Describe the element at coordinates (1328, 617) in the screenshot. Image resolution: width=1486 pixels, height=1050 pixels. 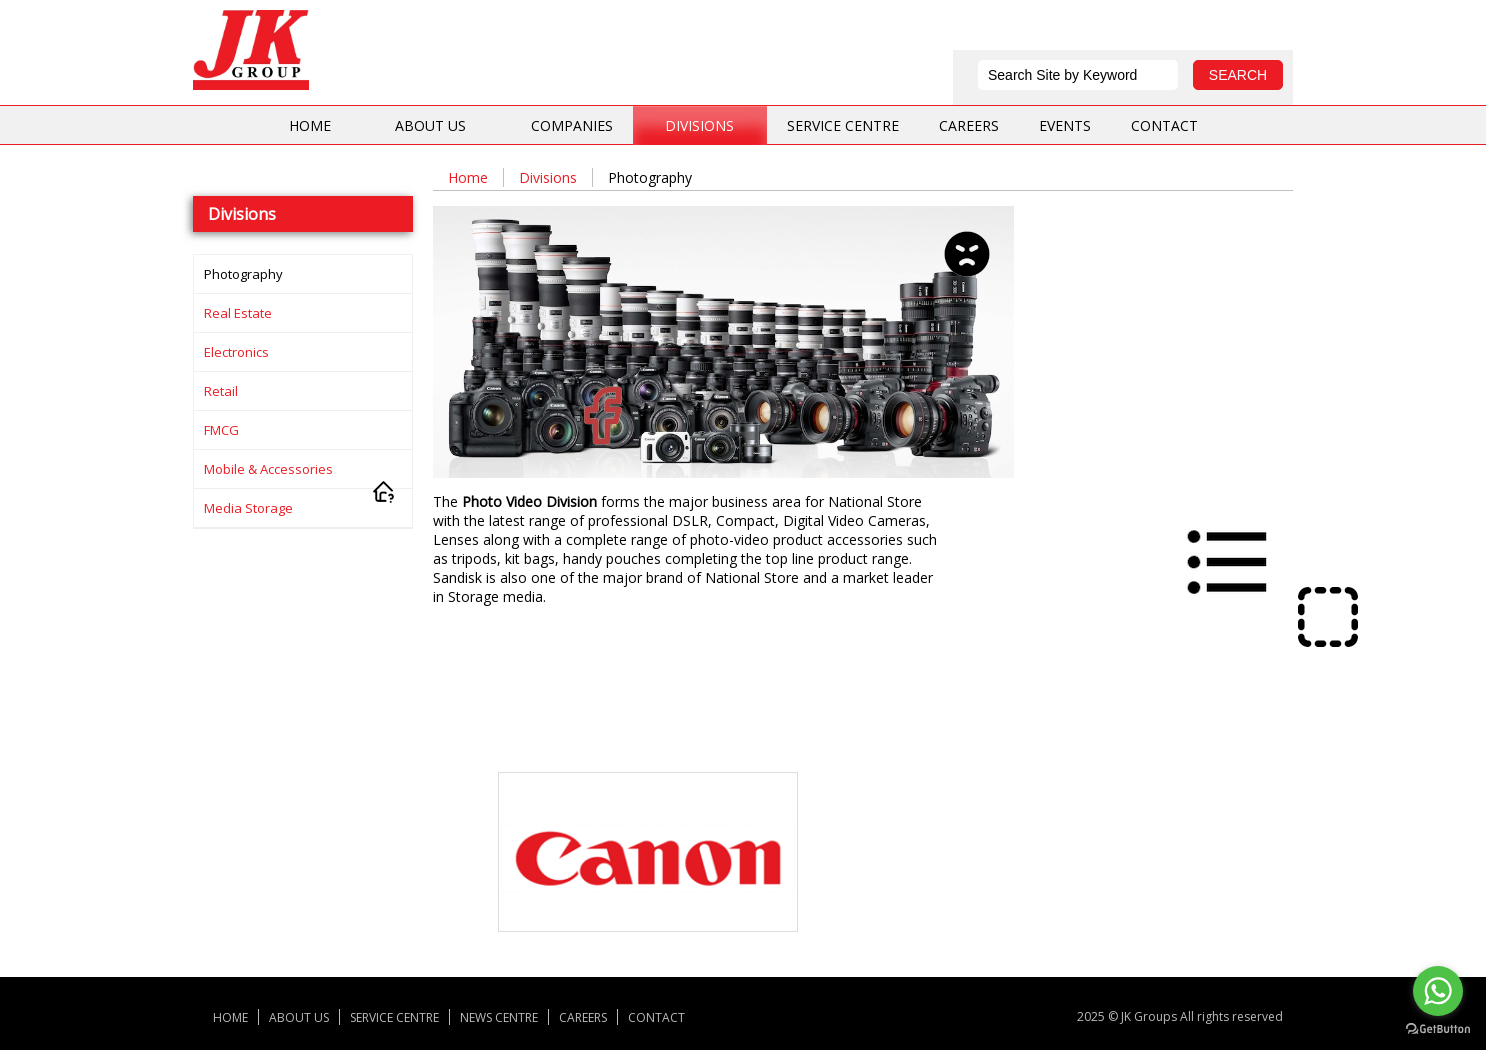
I see `create a selection area` at that location.